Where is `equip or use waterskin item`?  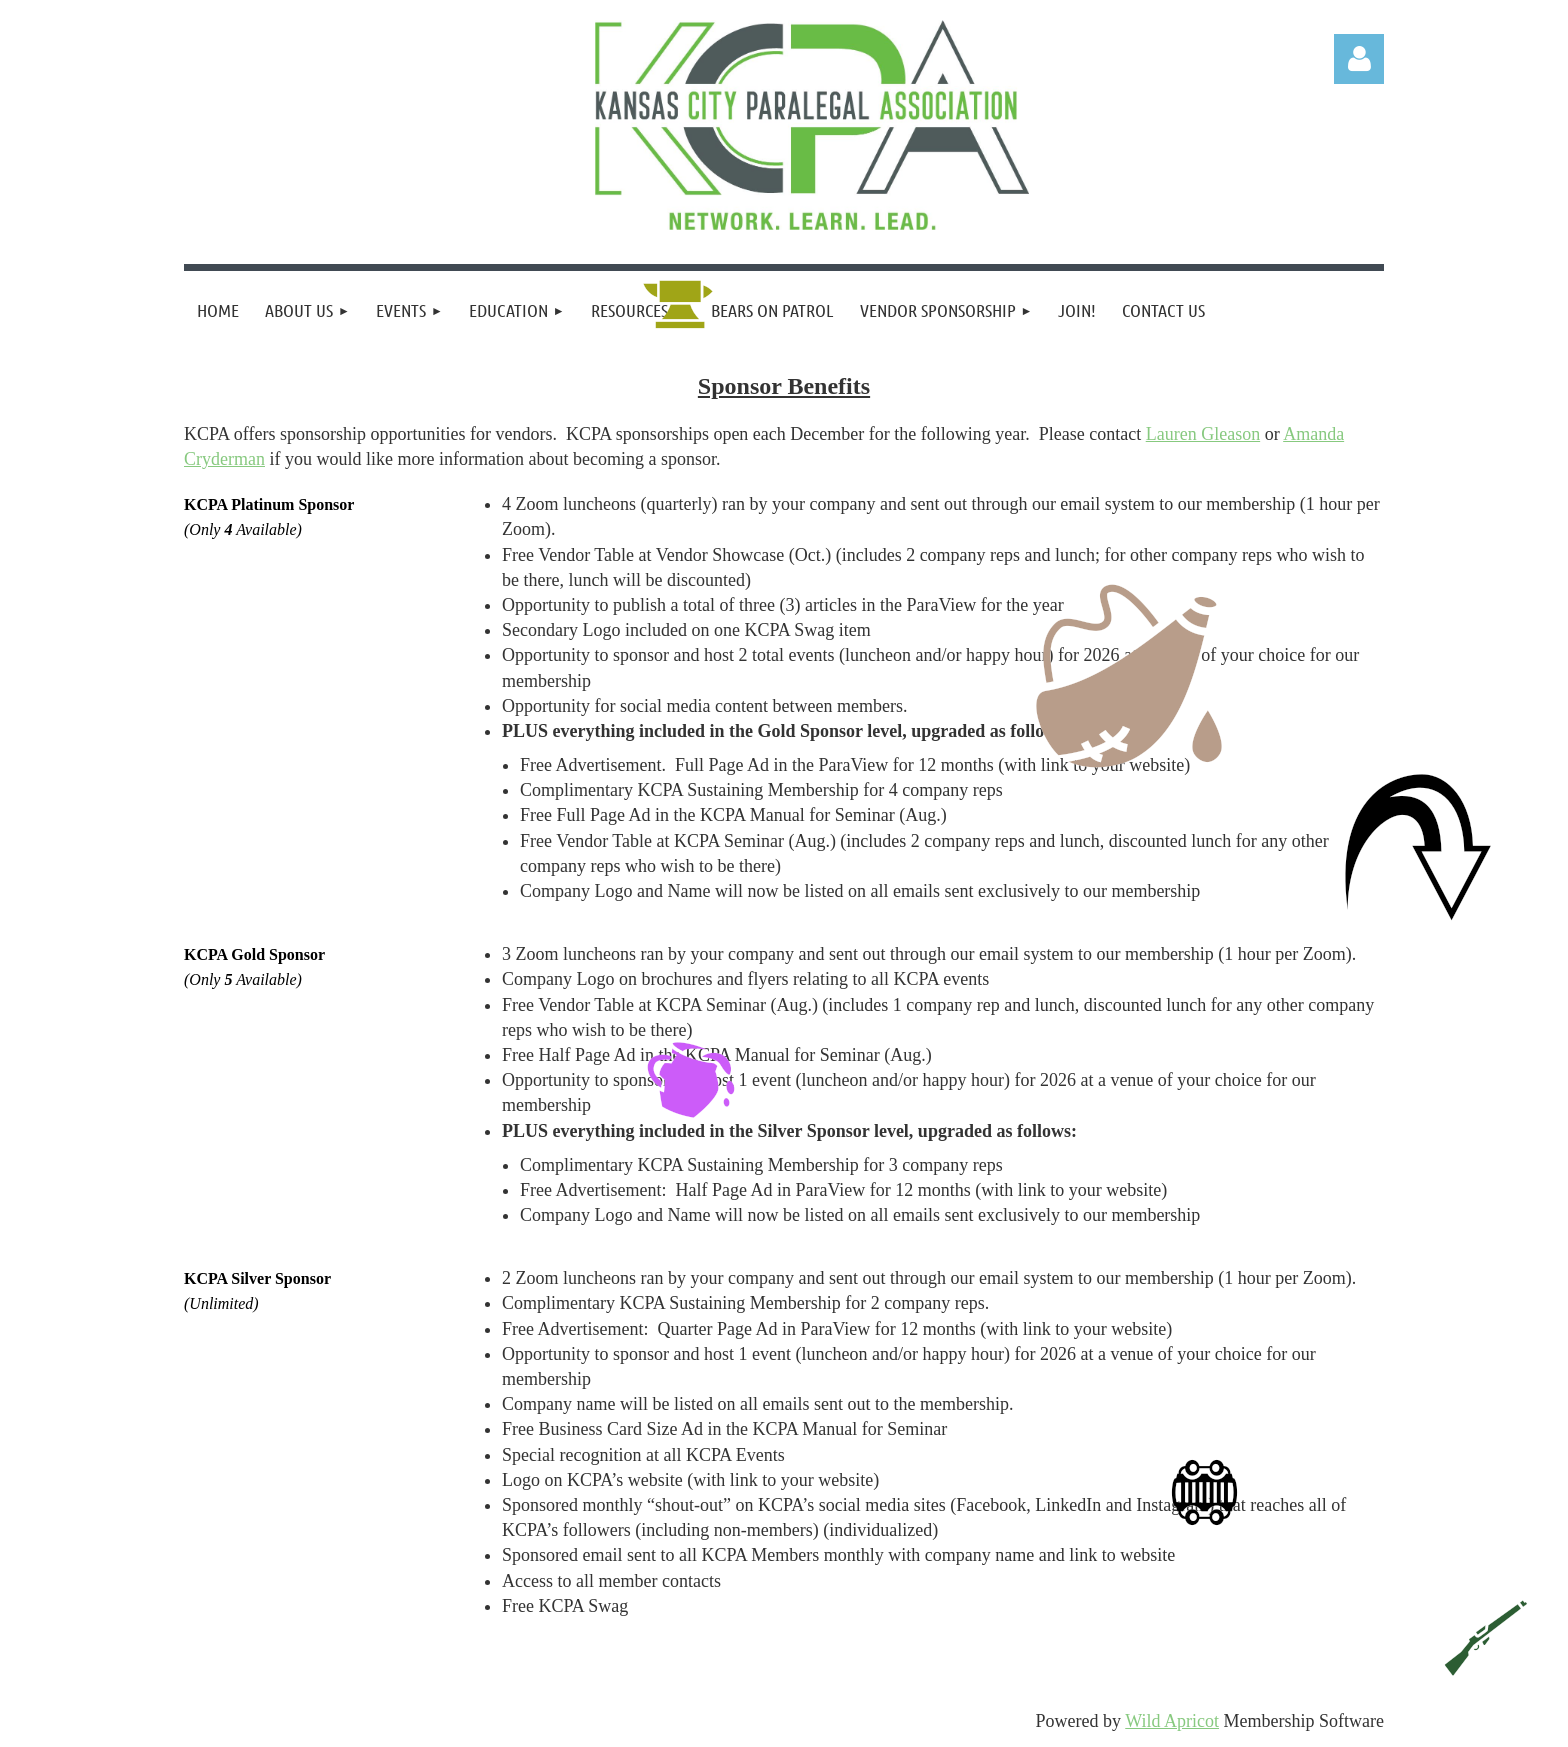 equip or use waterskin item is located at coordinates (1129, 676).